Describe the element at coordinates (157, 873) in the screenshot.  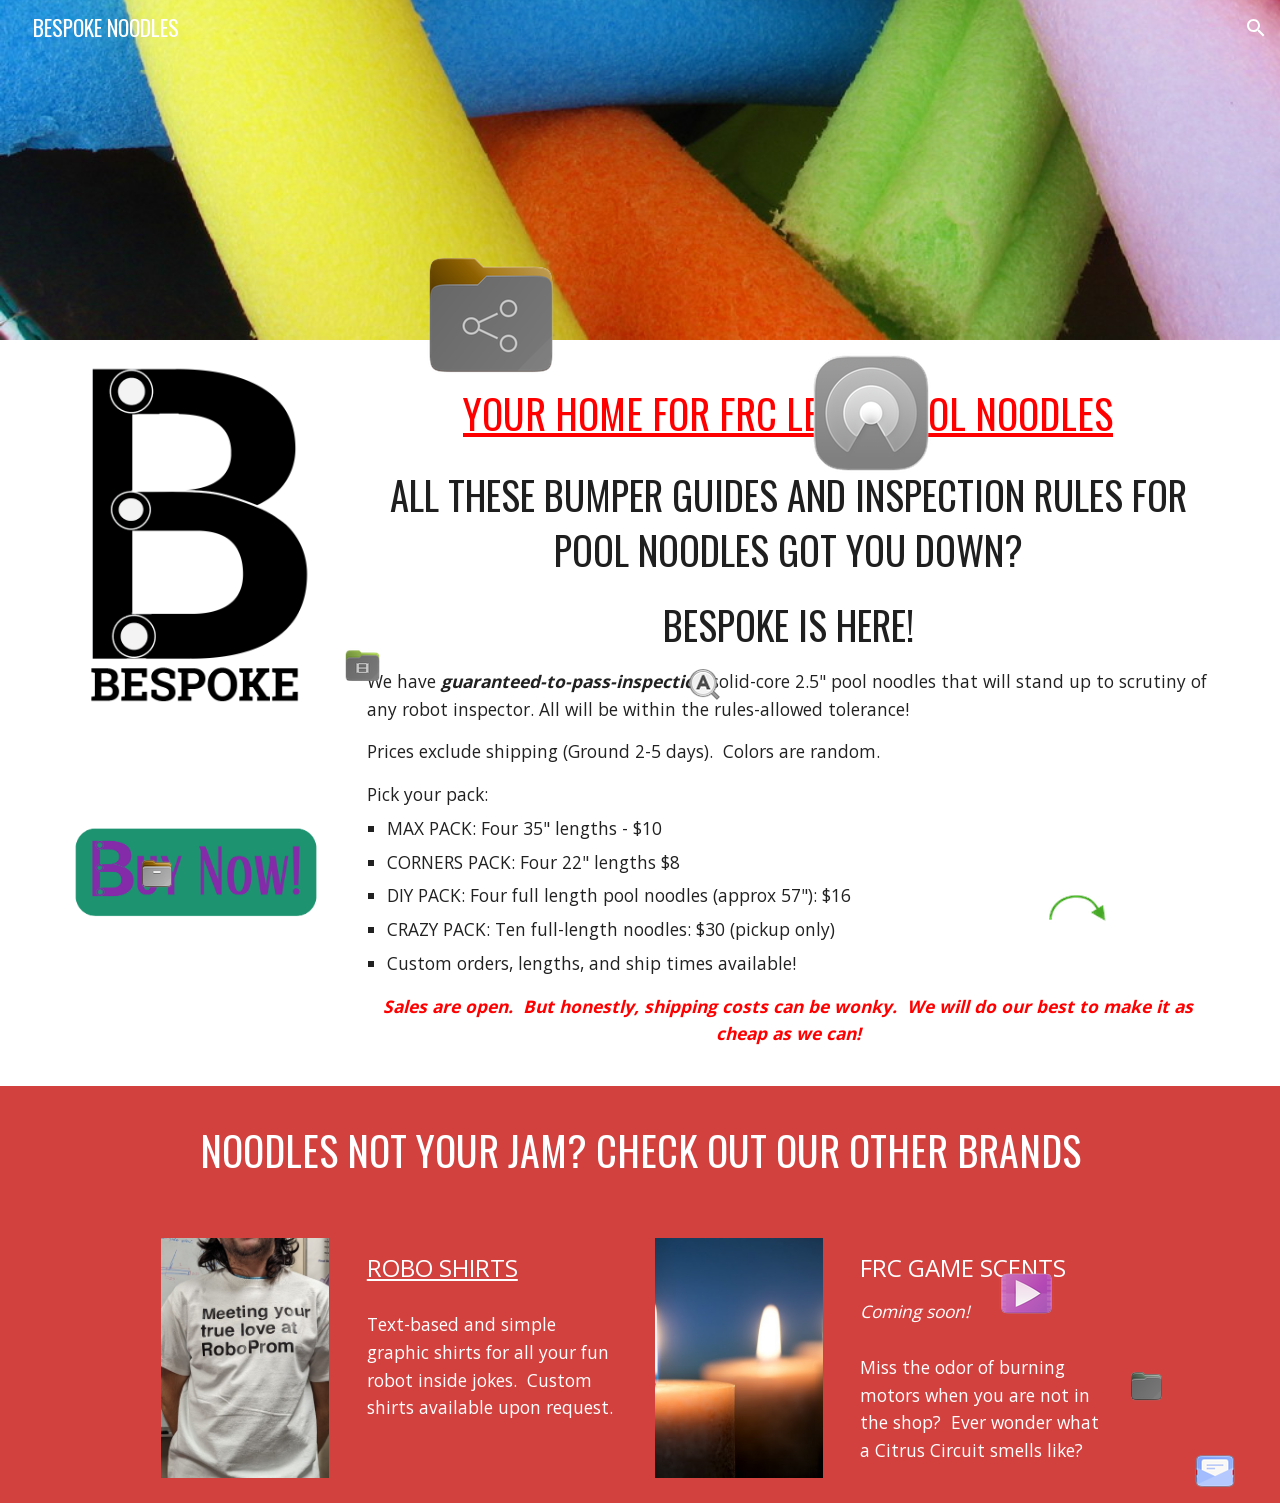
I see `open the file manager application` at that location.